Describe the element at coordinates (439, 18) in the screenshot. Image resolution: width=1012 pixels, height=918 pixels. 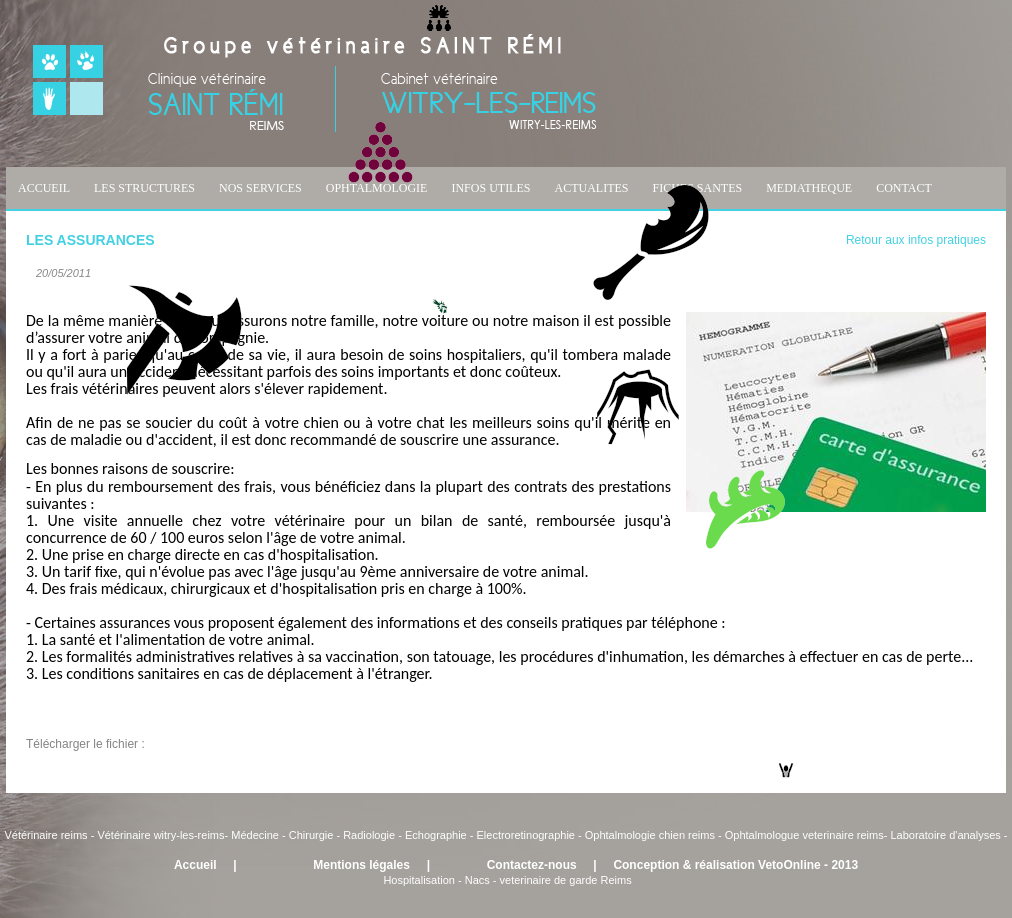
I see `access collaborative brainstorming features` at that location.